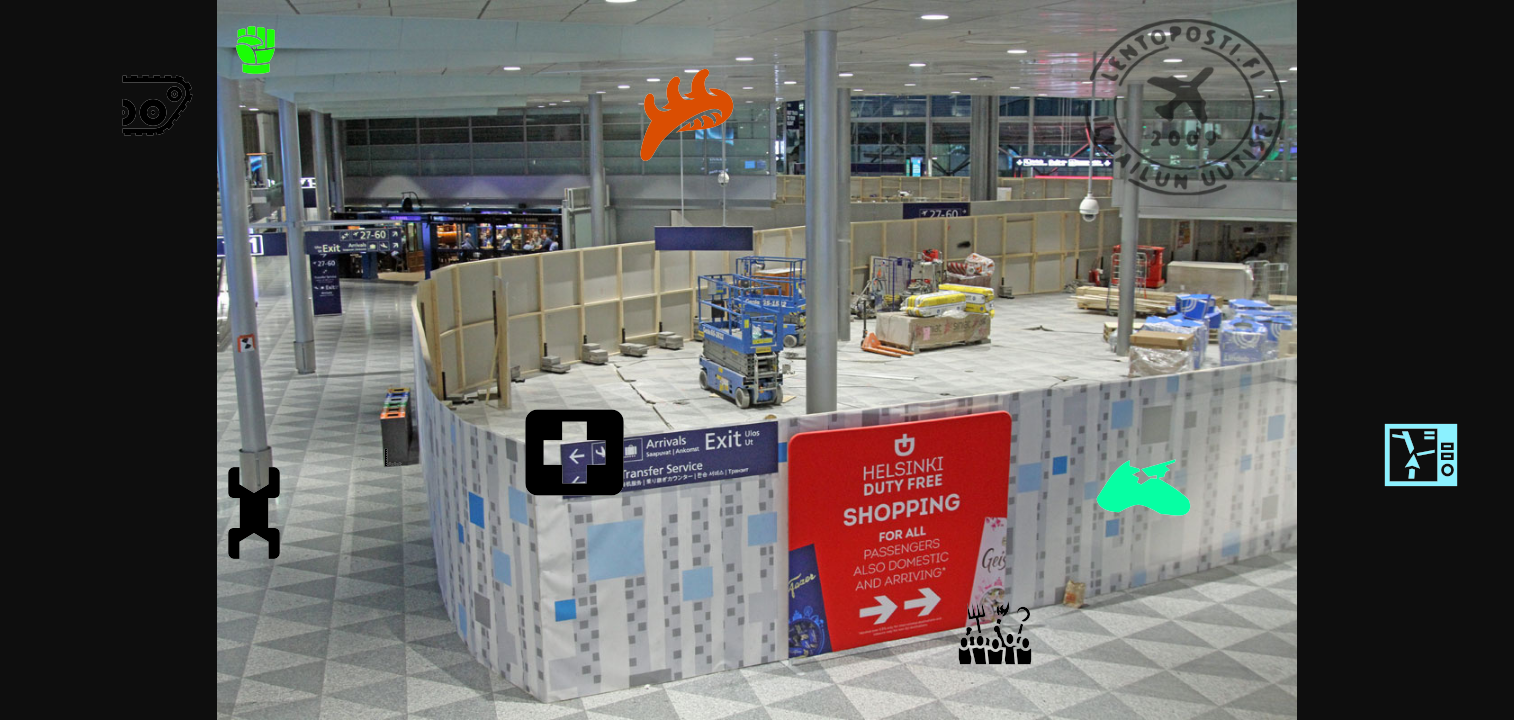 The height and width of the screenshot is (720, 1514). I want to click on indicates low tide conditions, so click(392, 457).